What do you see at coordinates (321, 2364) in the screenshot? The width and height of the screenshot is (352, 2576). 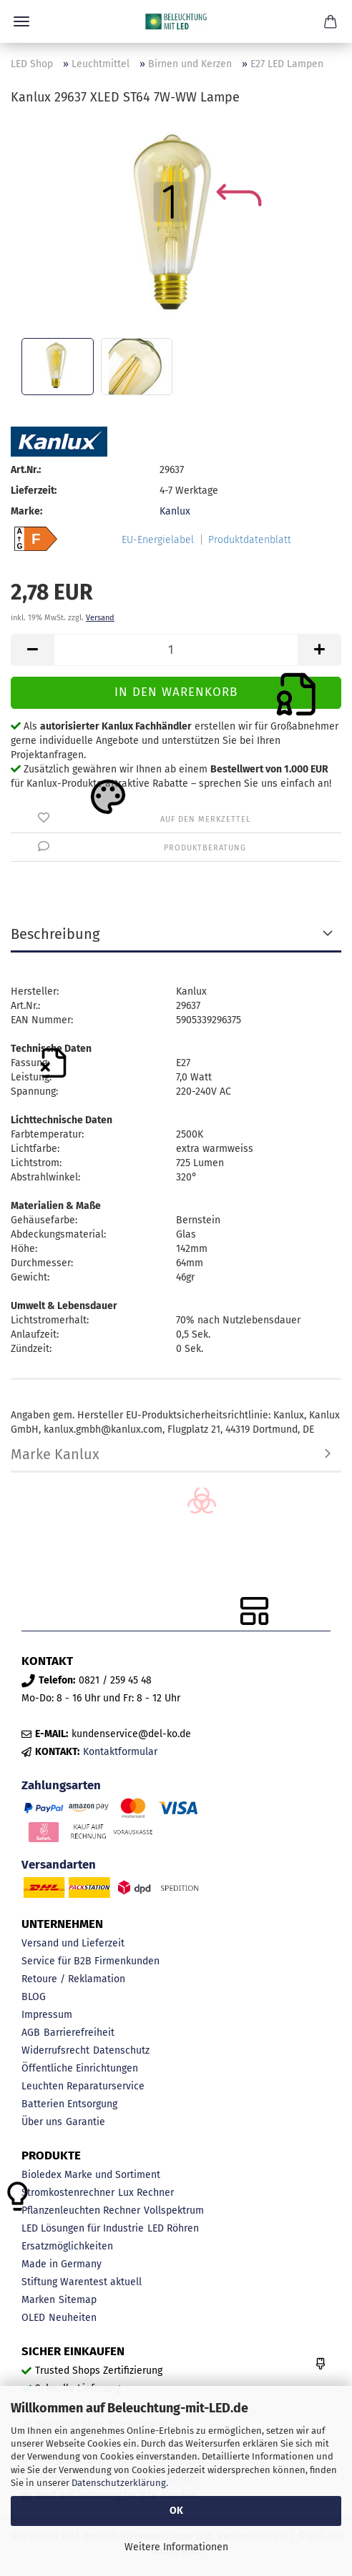 I see `customize appearance or theme settings` at bounding box center [321, 2364].